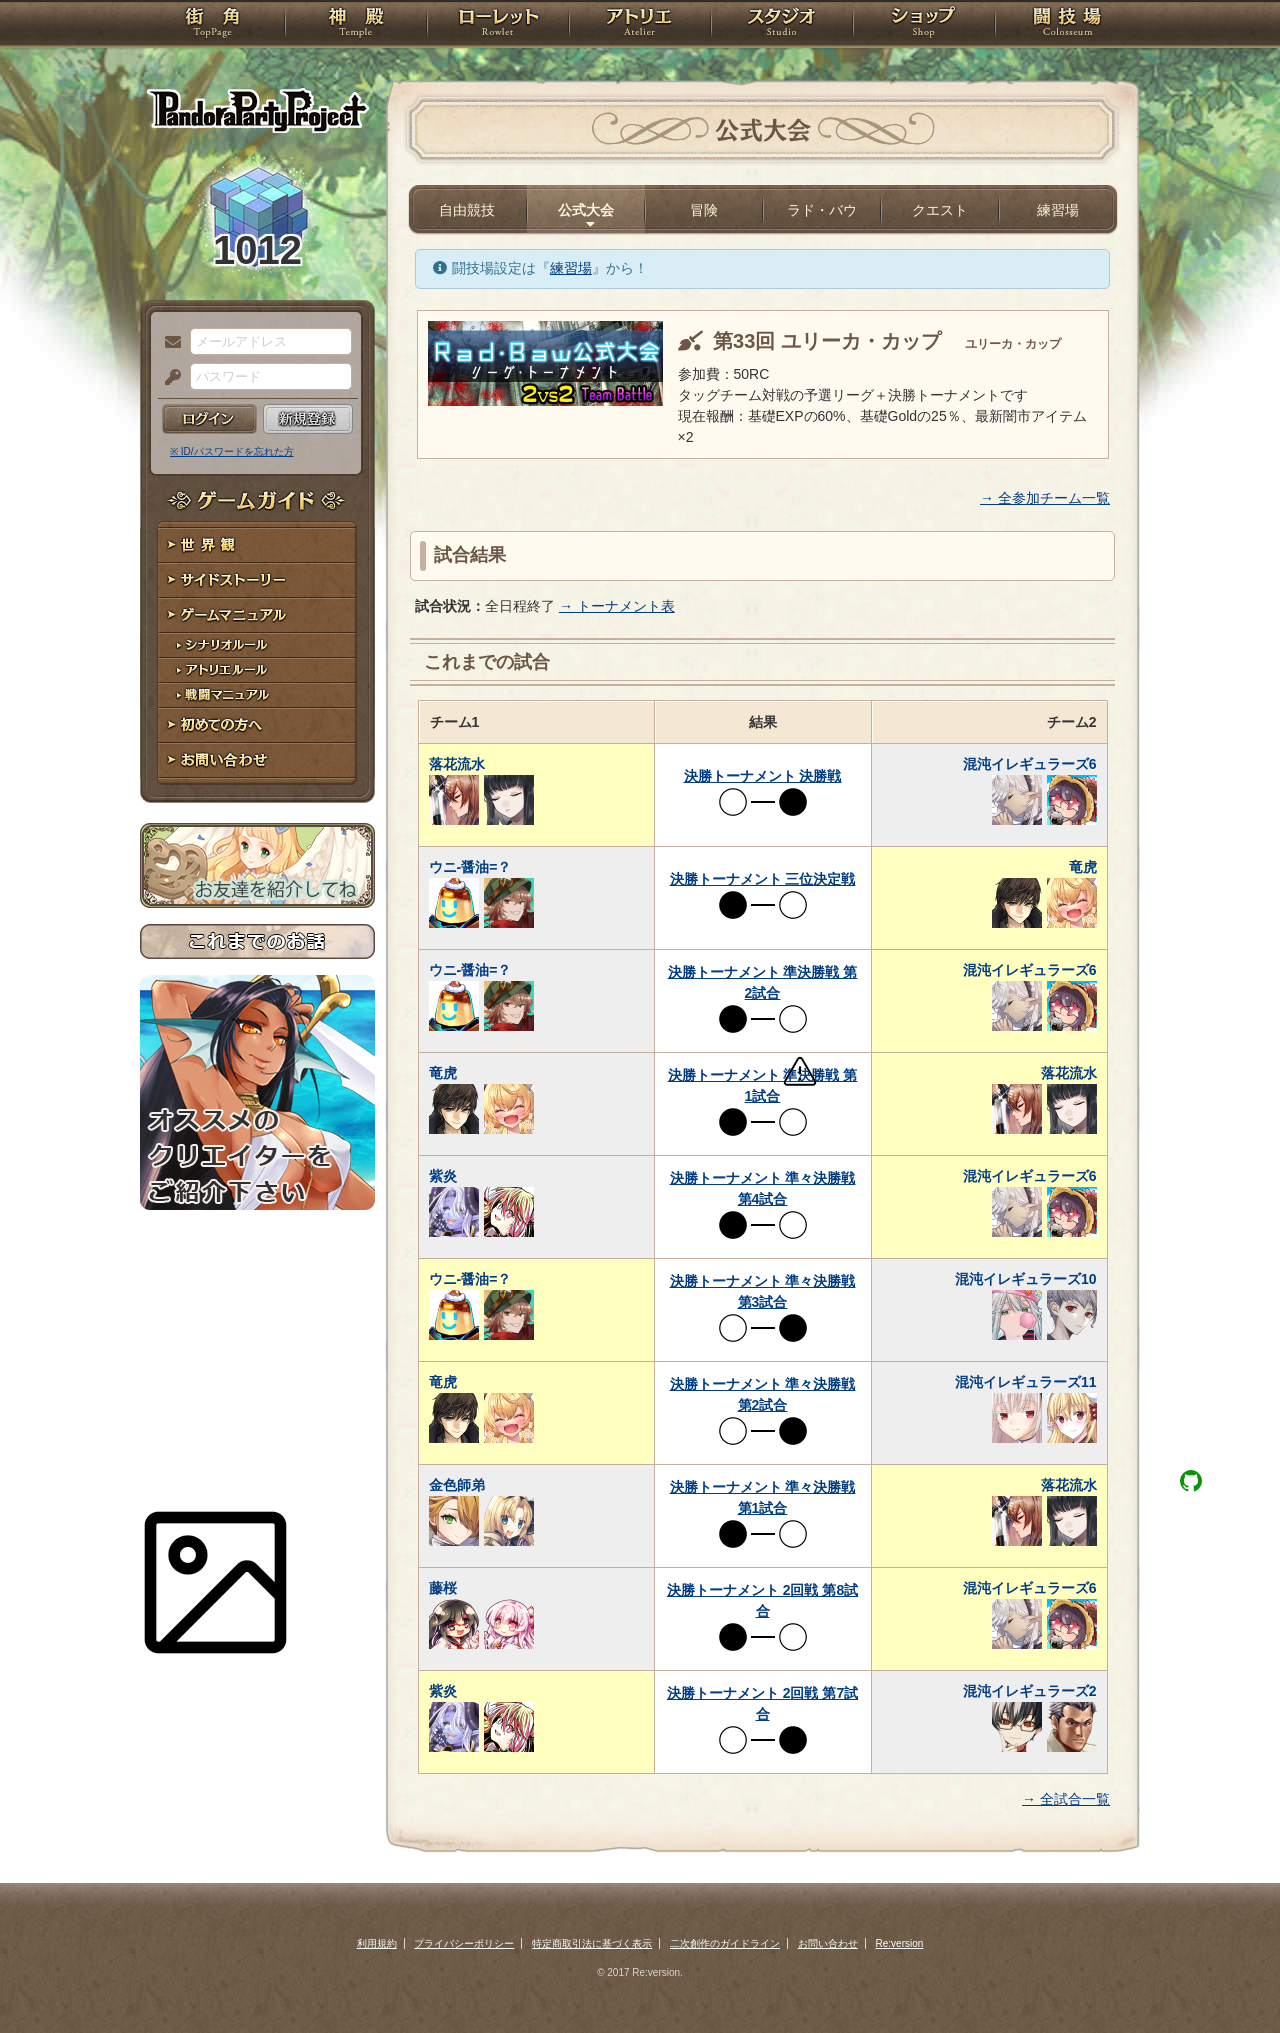  I want to click on view project on github, so click(1191, 1481).